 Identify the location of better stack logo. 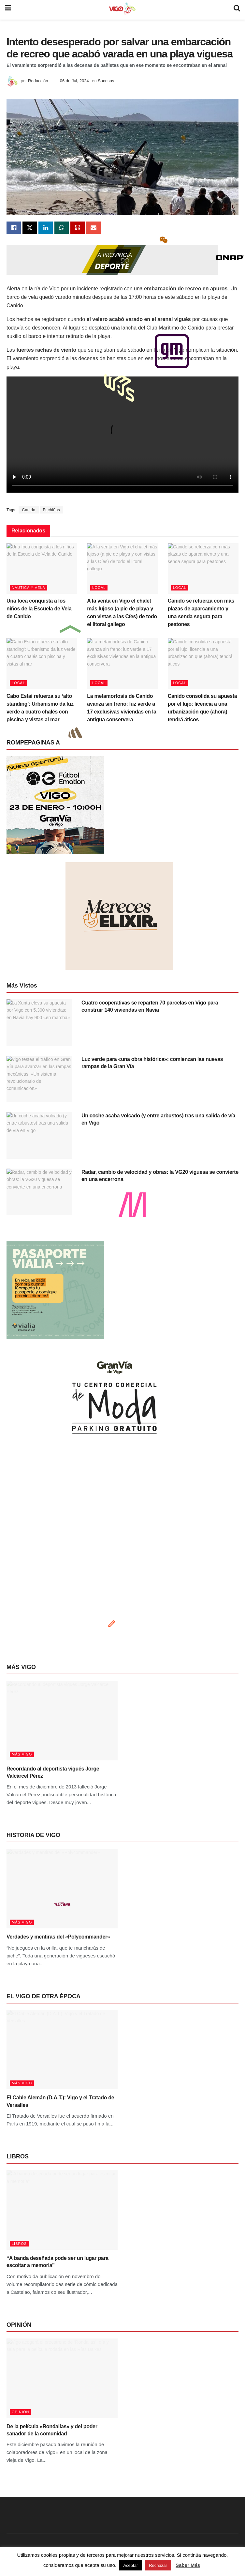
(75, 733).